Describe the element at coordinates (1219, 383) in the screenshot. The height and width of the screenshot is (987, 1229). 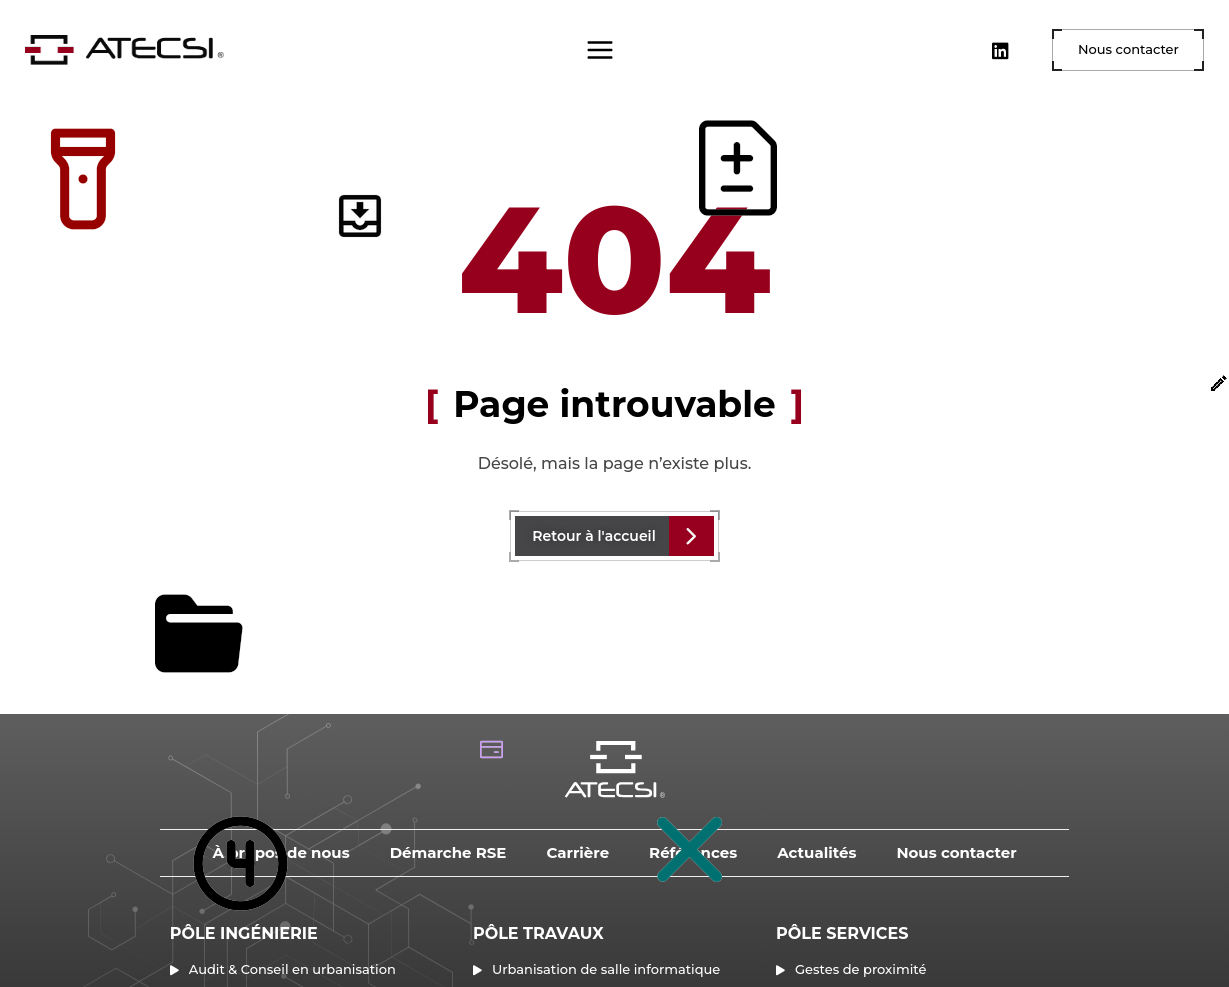
I see `edit or modify content` at that location.